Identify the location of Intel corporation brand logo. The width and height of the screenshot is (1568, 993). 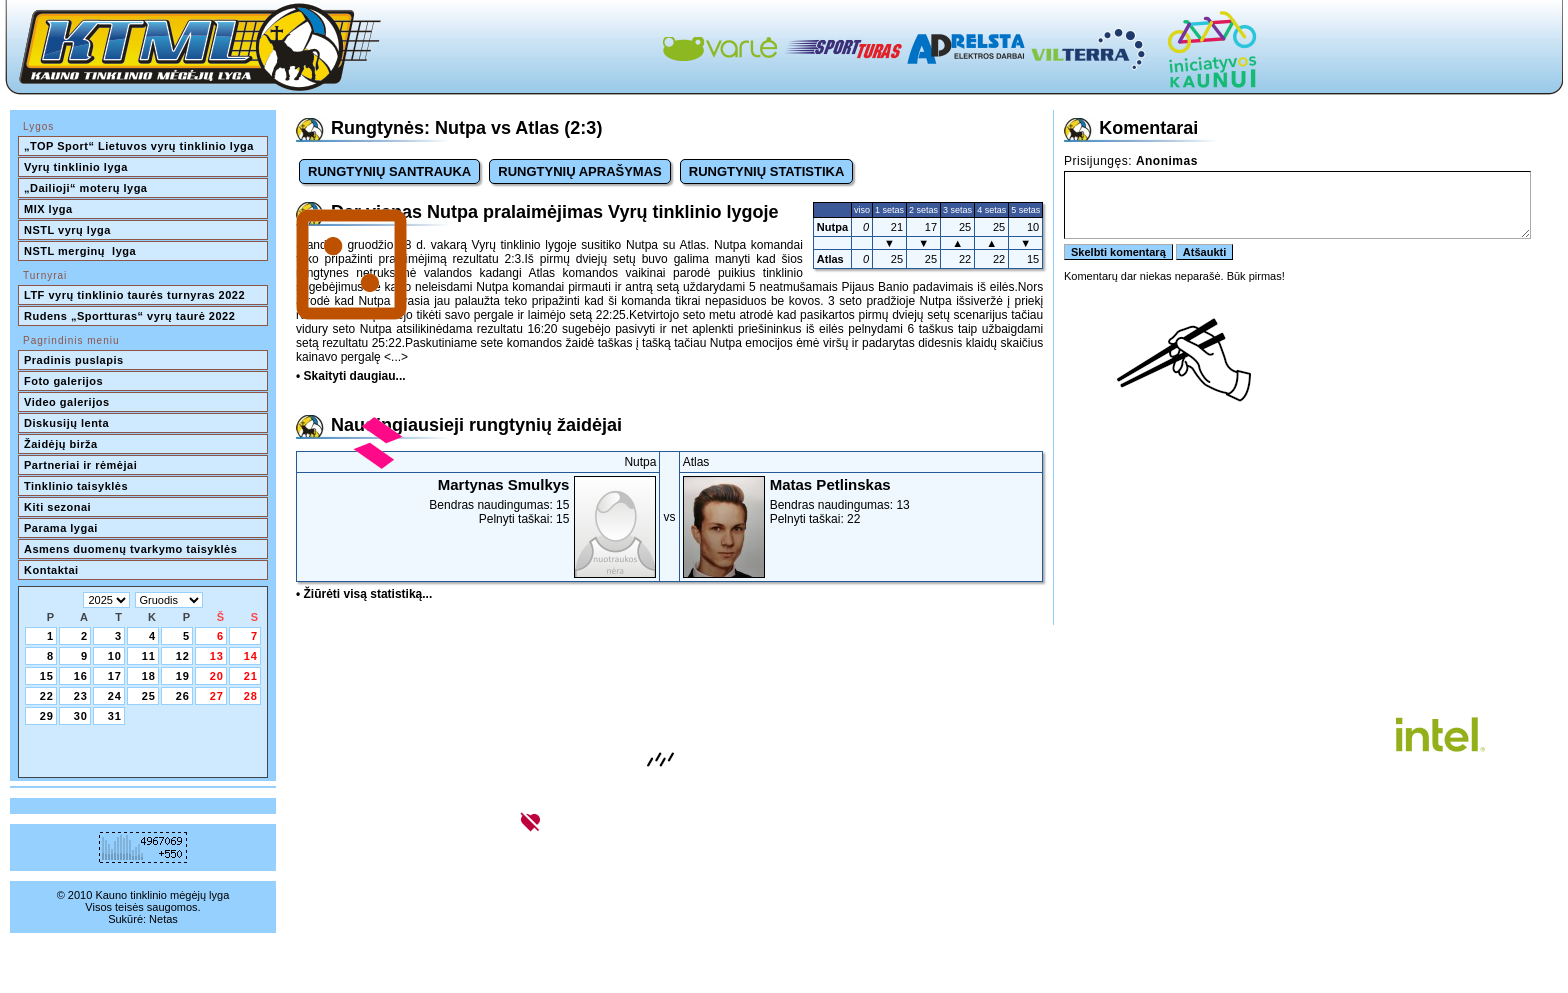
(1440, 734).